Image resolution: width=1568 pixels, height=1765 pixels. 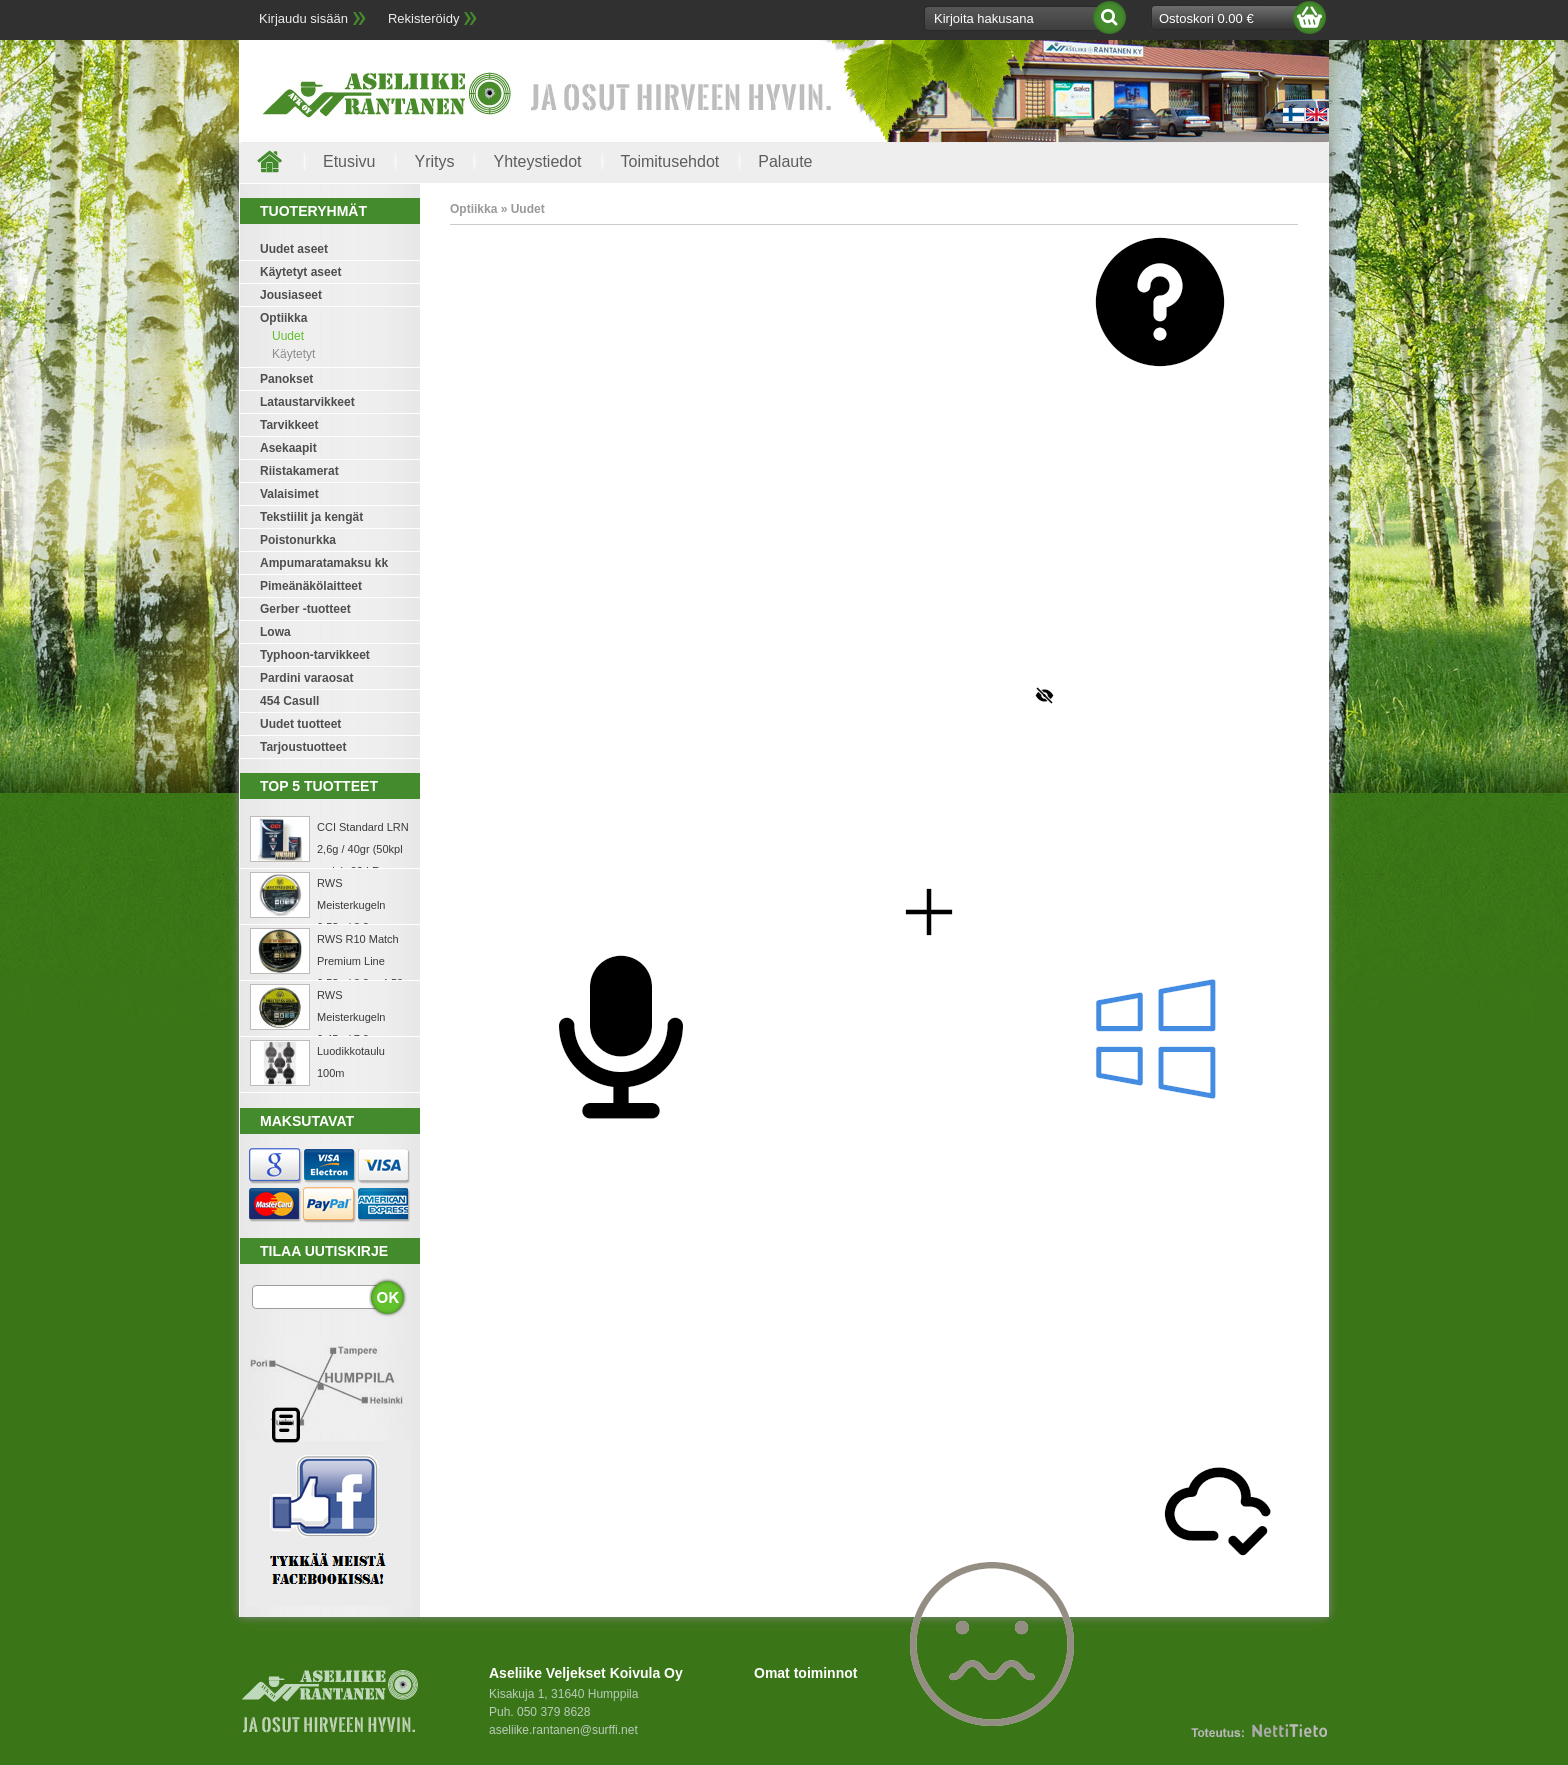 What do you see at coordinates (286, 1425) in the screenshot?
I see `view your notes` at bounding box center [286, 1425].